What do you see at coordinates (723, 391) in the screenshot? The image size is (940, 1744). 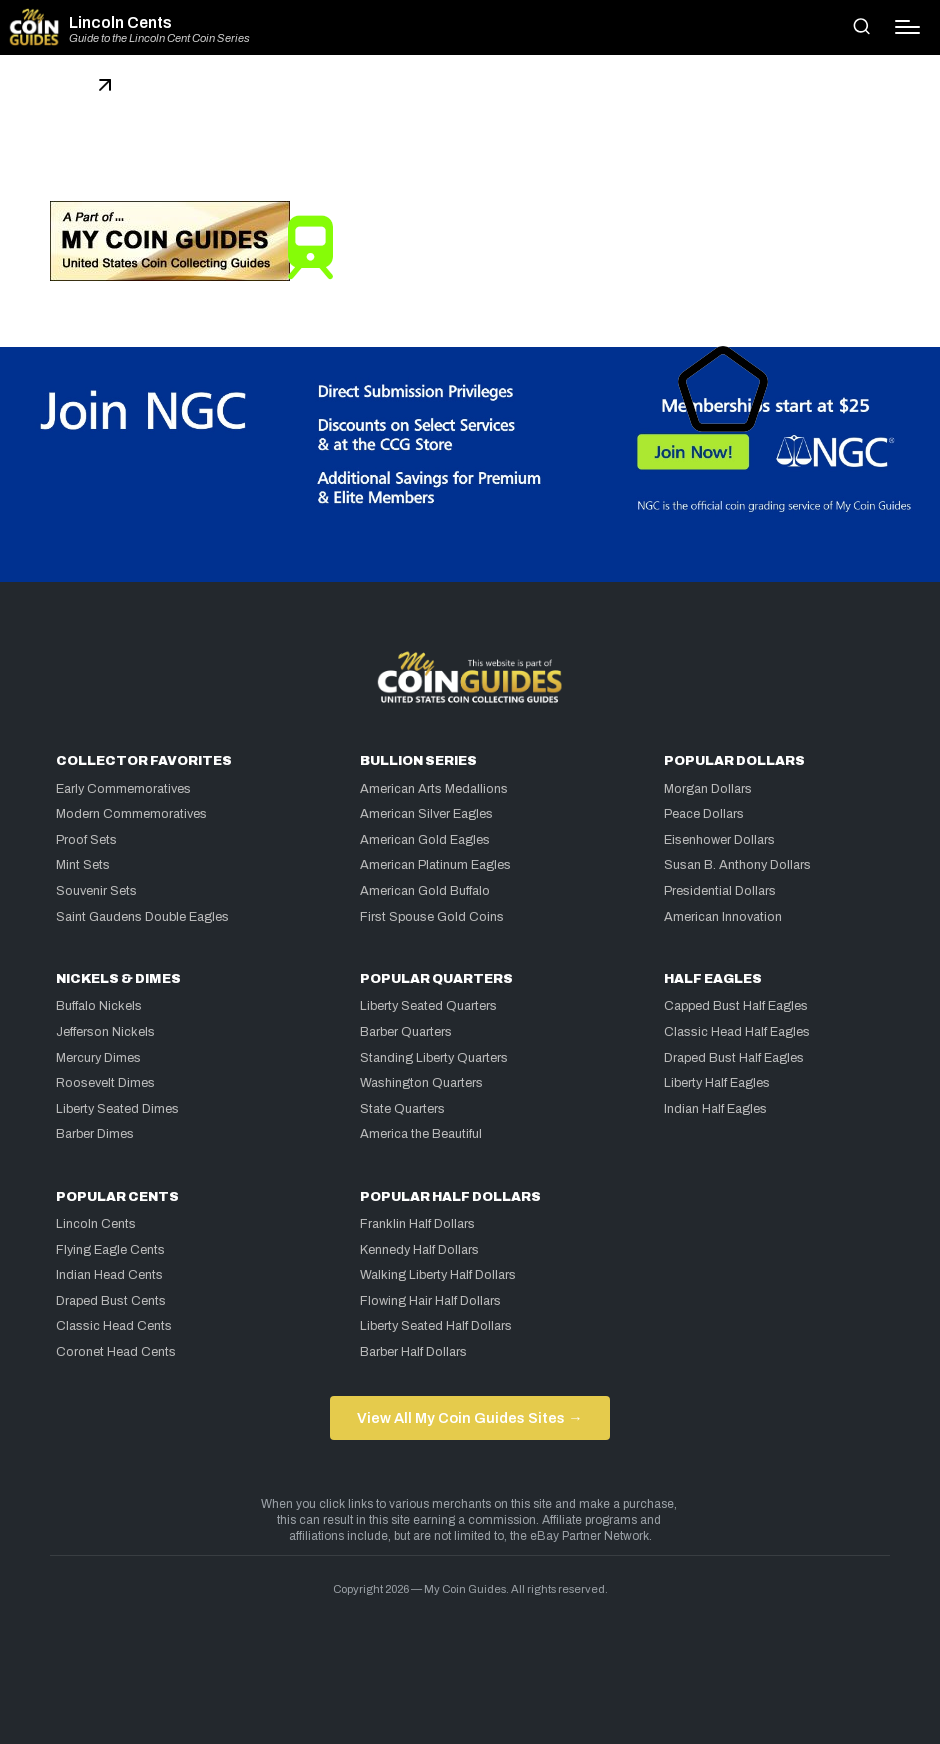 I see `select pentagon shape tool` at bounding box center [723, 391].